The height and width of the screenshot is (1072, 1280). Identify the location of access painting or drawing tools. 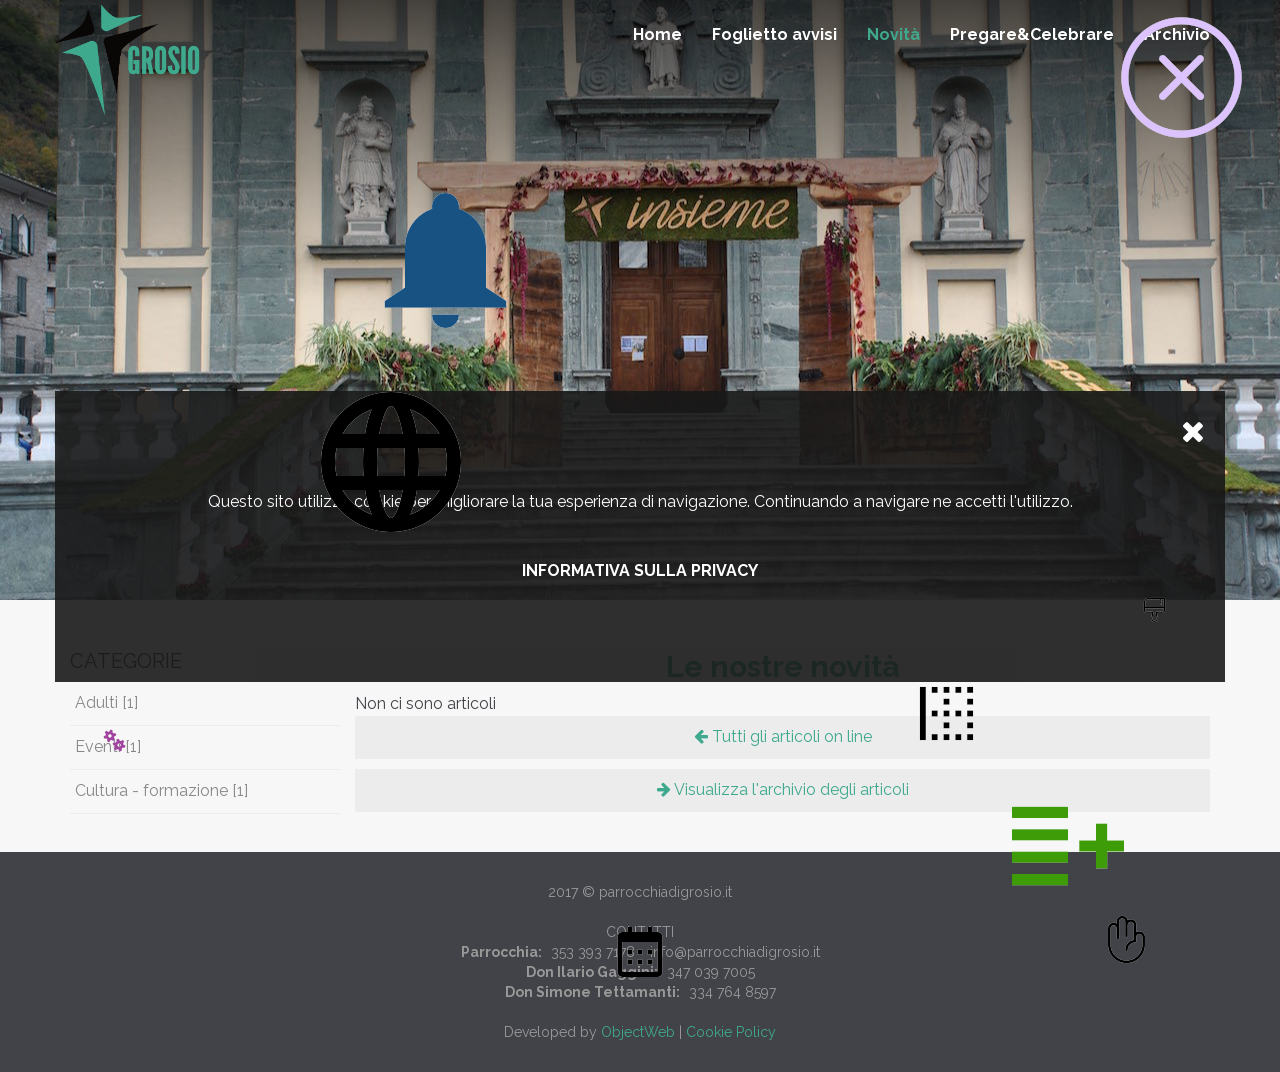
(1154, 609).